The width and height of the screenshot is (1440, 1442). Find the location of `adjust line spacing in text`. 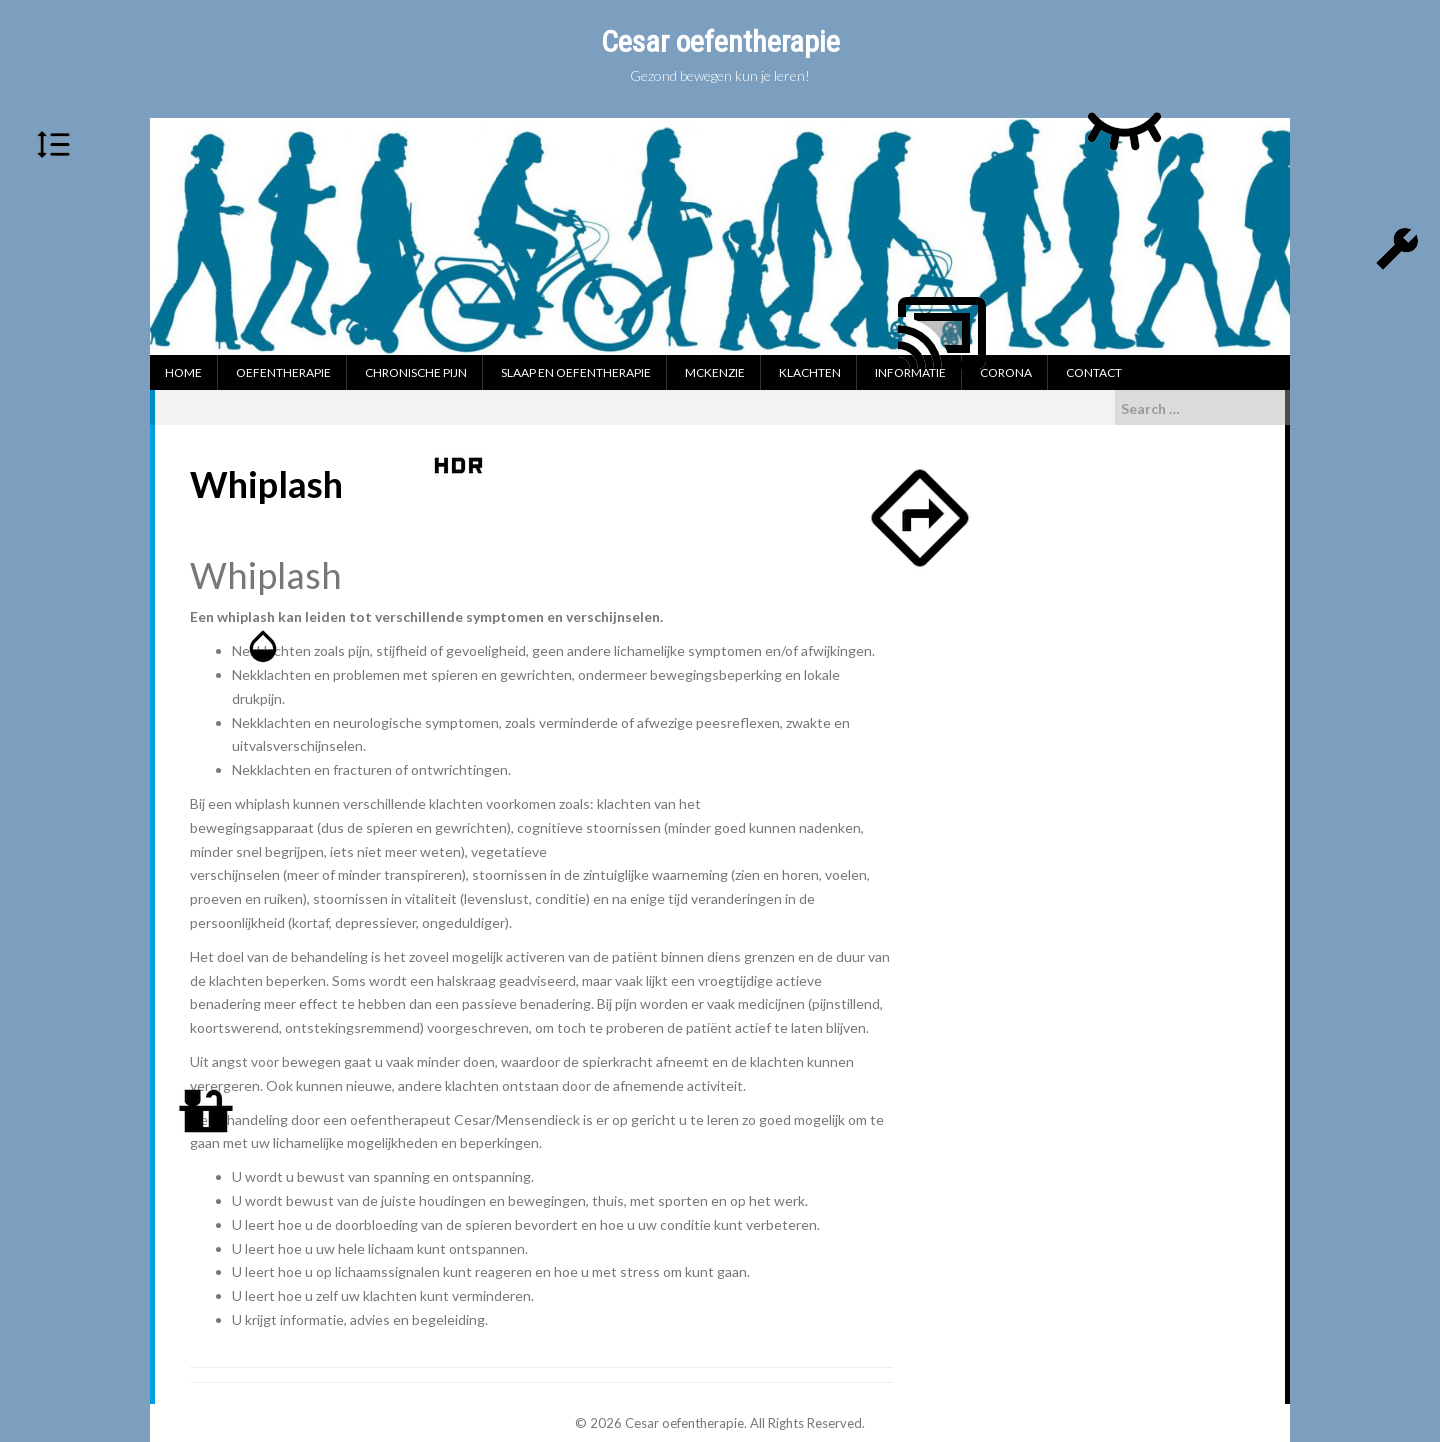

adjust line spacing in text is located at coordinates (53, 144).